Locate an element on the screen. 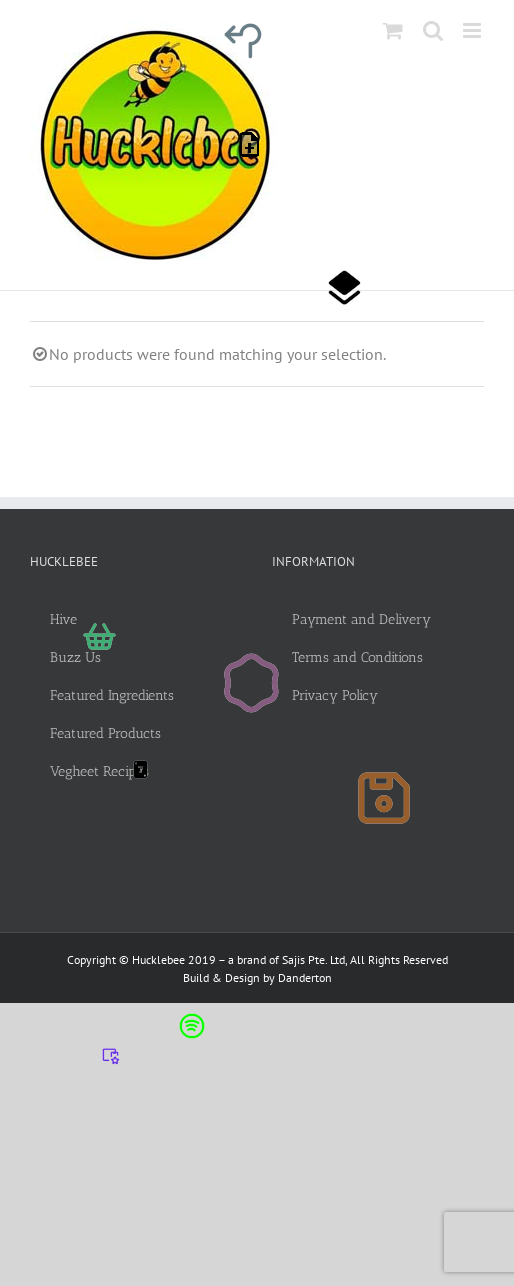 The width and height of the screenshot is (514, 1286). toggle map layers or overlays is located at coordinates (344, 288).